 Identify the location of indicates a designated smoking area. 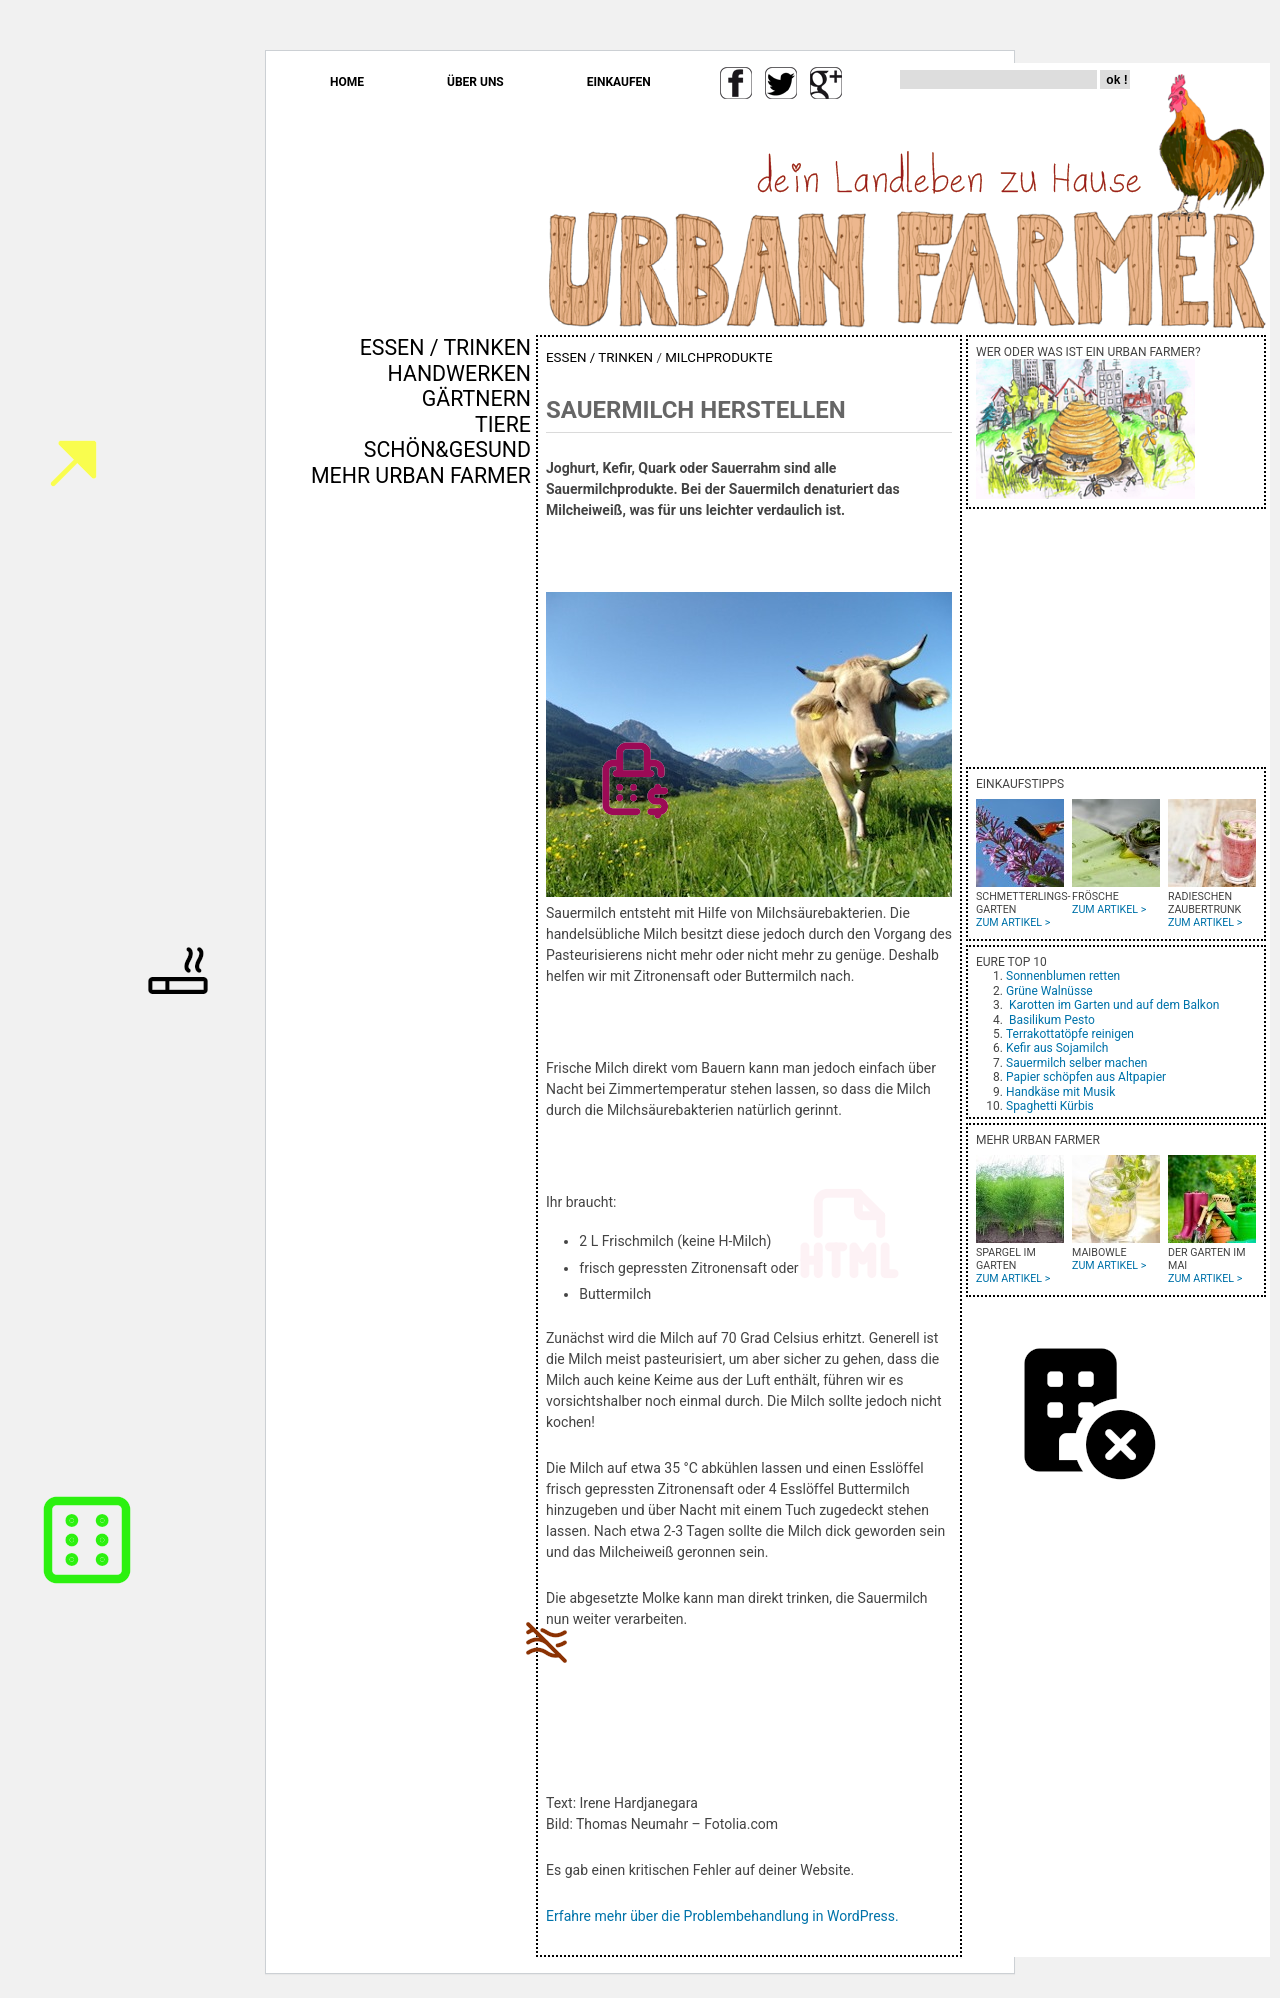
(178, 977).